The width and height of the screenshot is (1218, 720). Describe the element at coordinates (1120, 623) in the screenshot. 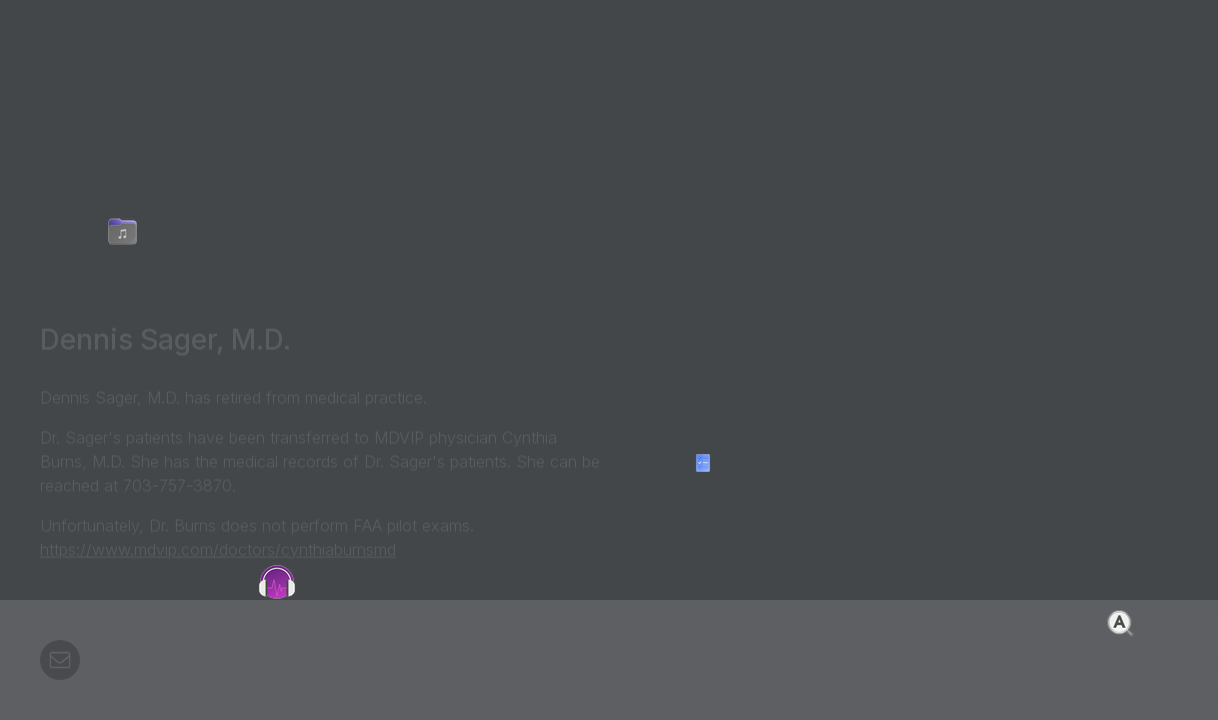

I see `search for files or documents` at that location.